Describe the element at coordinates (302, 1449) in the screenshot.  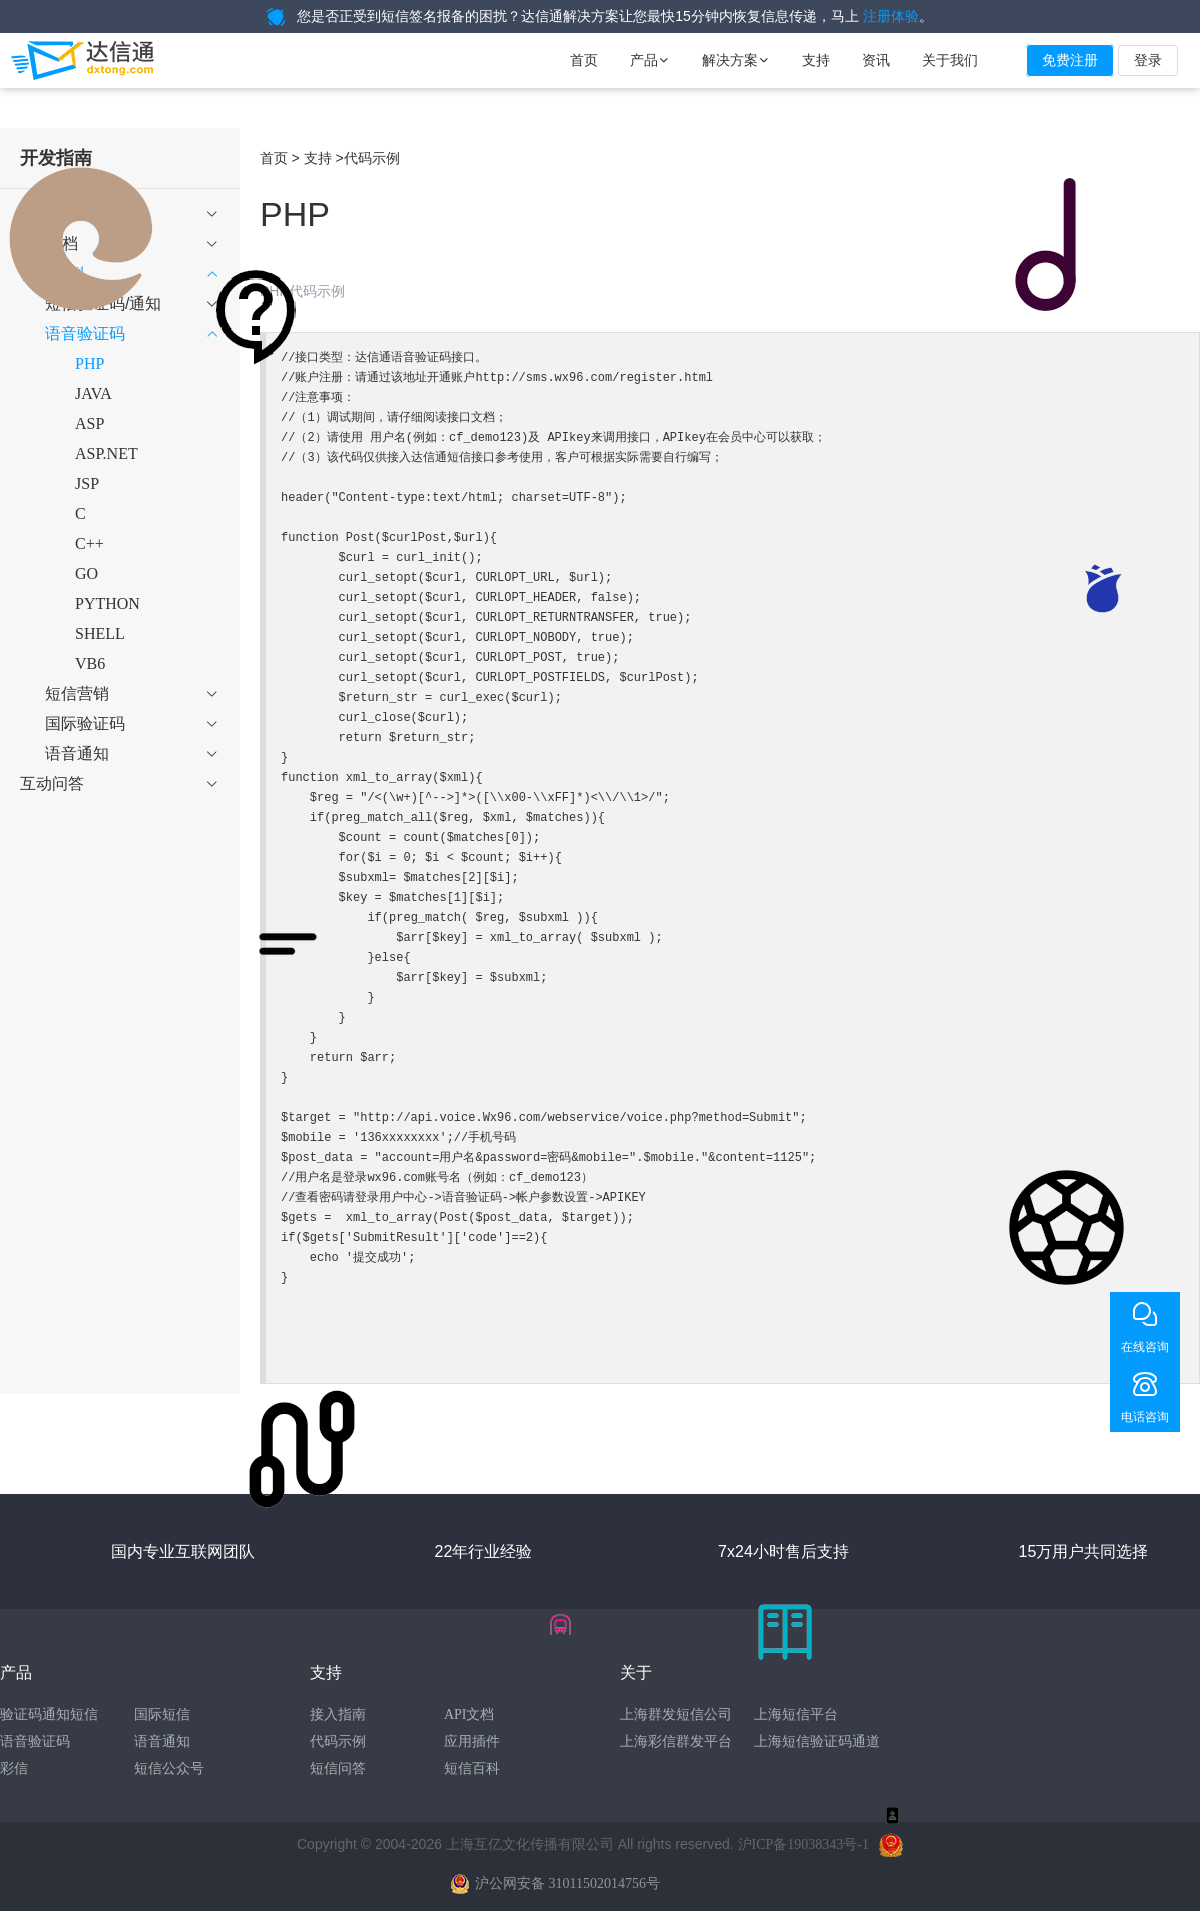
I see `access jump rope workout or exercise` at that location.